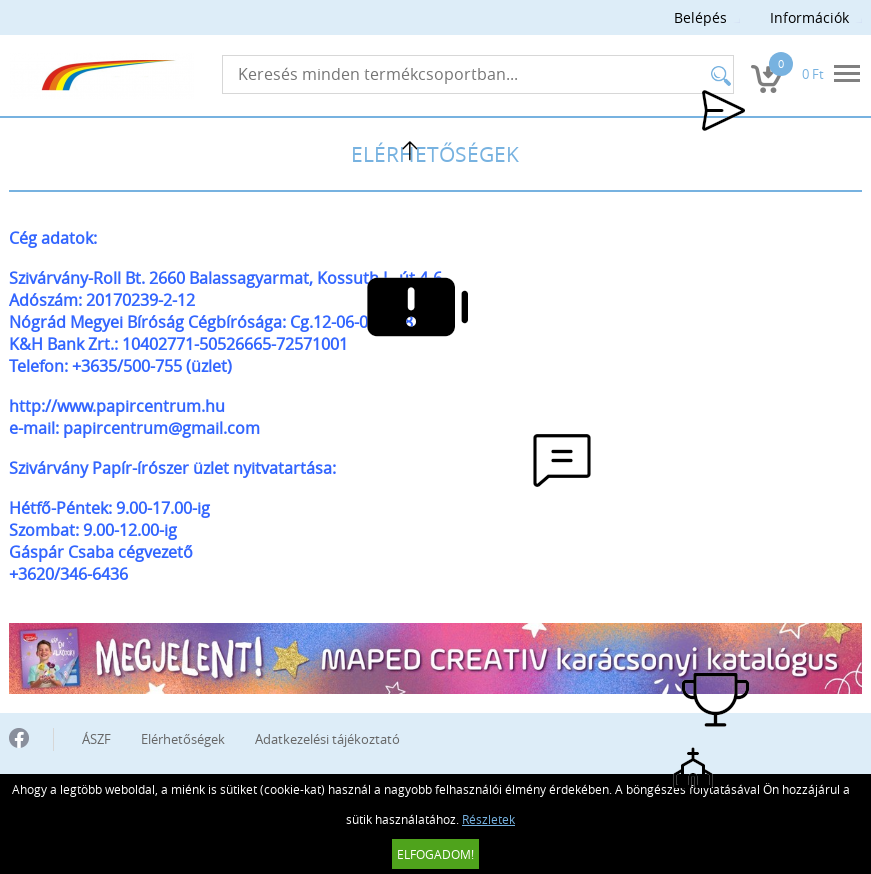 The image size is (871, 874). What do you see at coordinates (723, 110) in the screenshot?
I see `send a message or comment` at bounding box center [723, 110].